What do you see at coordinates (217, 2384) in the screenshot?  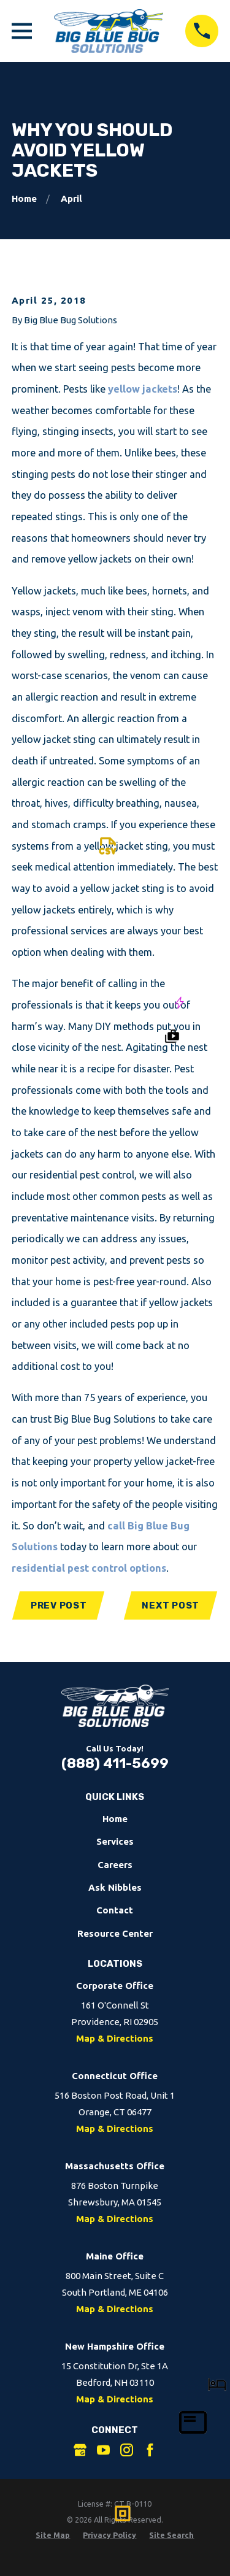 I see `find nearby hotels or accommodation` at bounding box center [217, 2384].